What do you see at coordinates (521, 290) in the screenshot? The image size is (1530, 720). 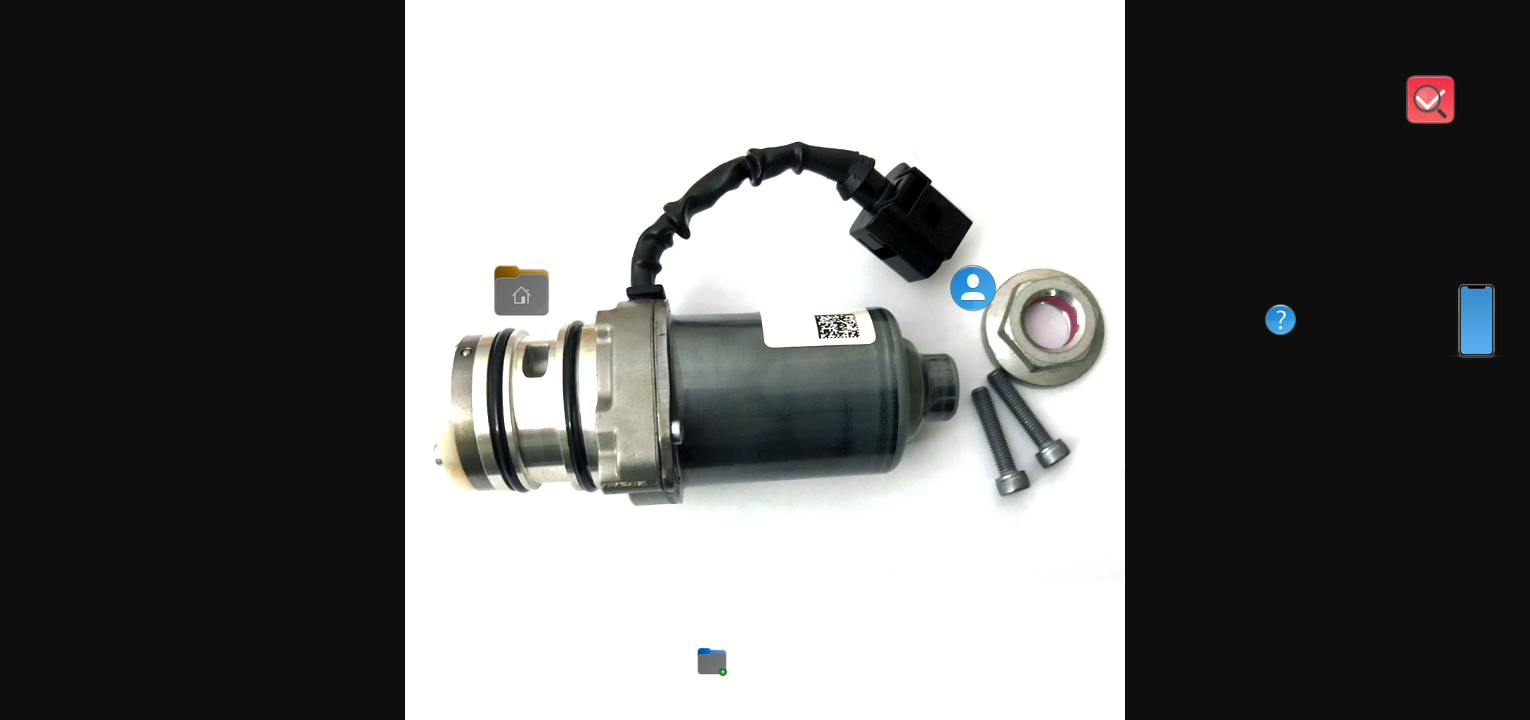 I see `access your home folder` at bounding box center [521, 290].